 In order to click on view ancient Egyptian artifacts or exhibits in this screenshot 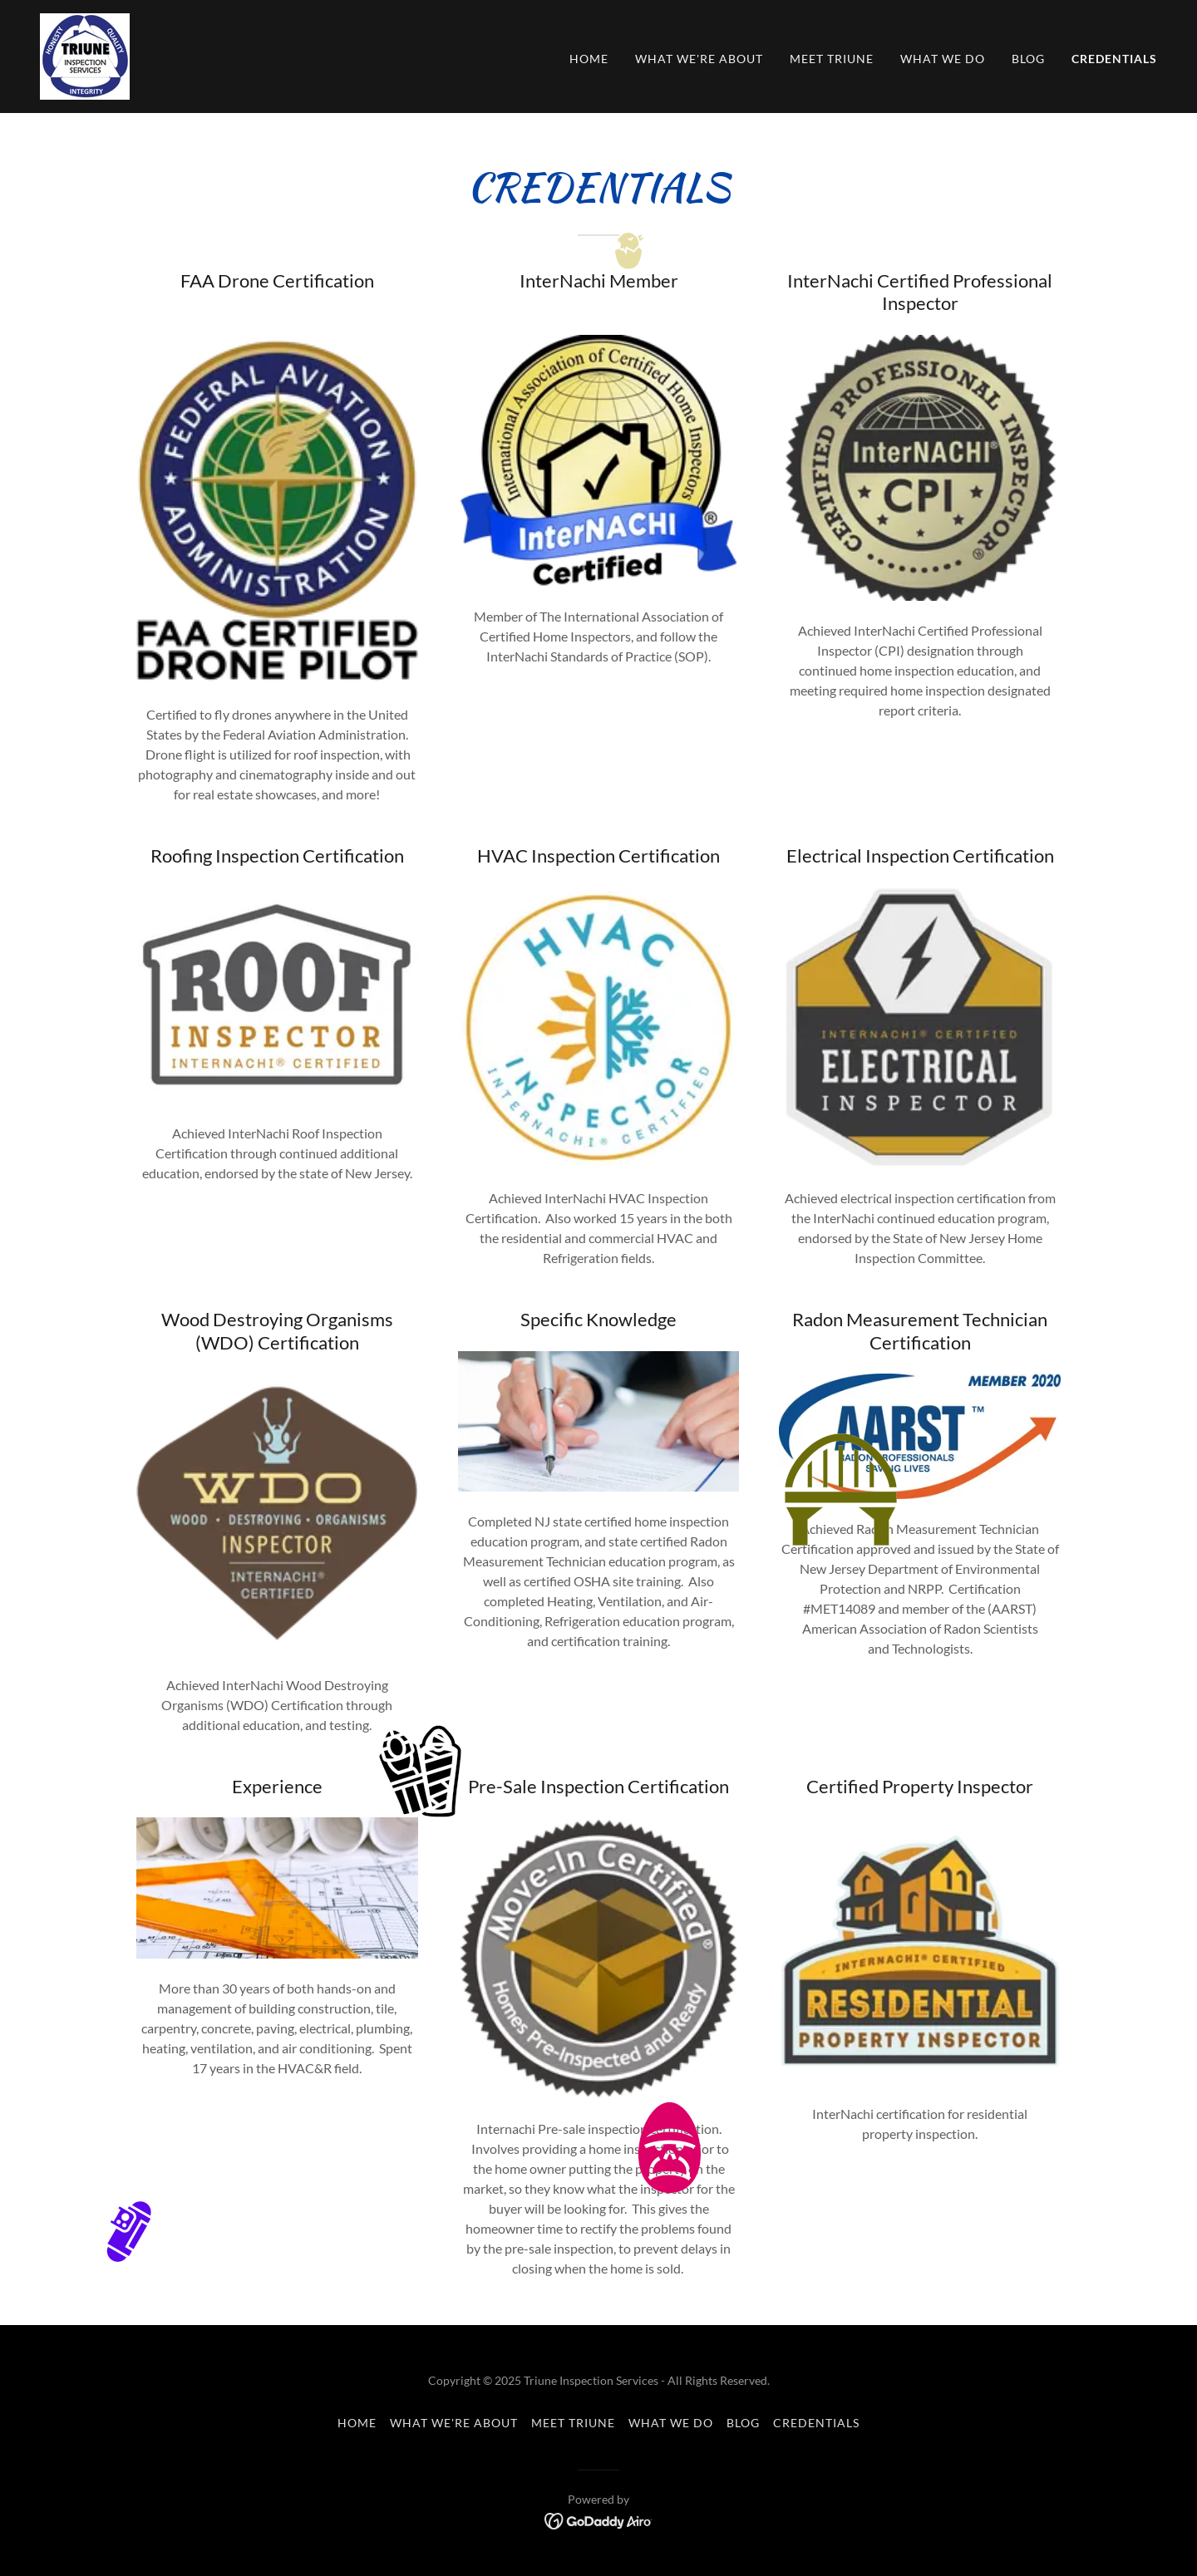, I will do `click(420, 1771)`.